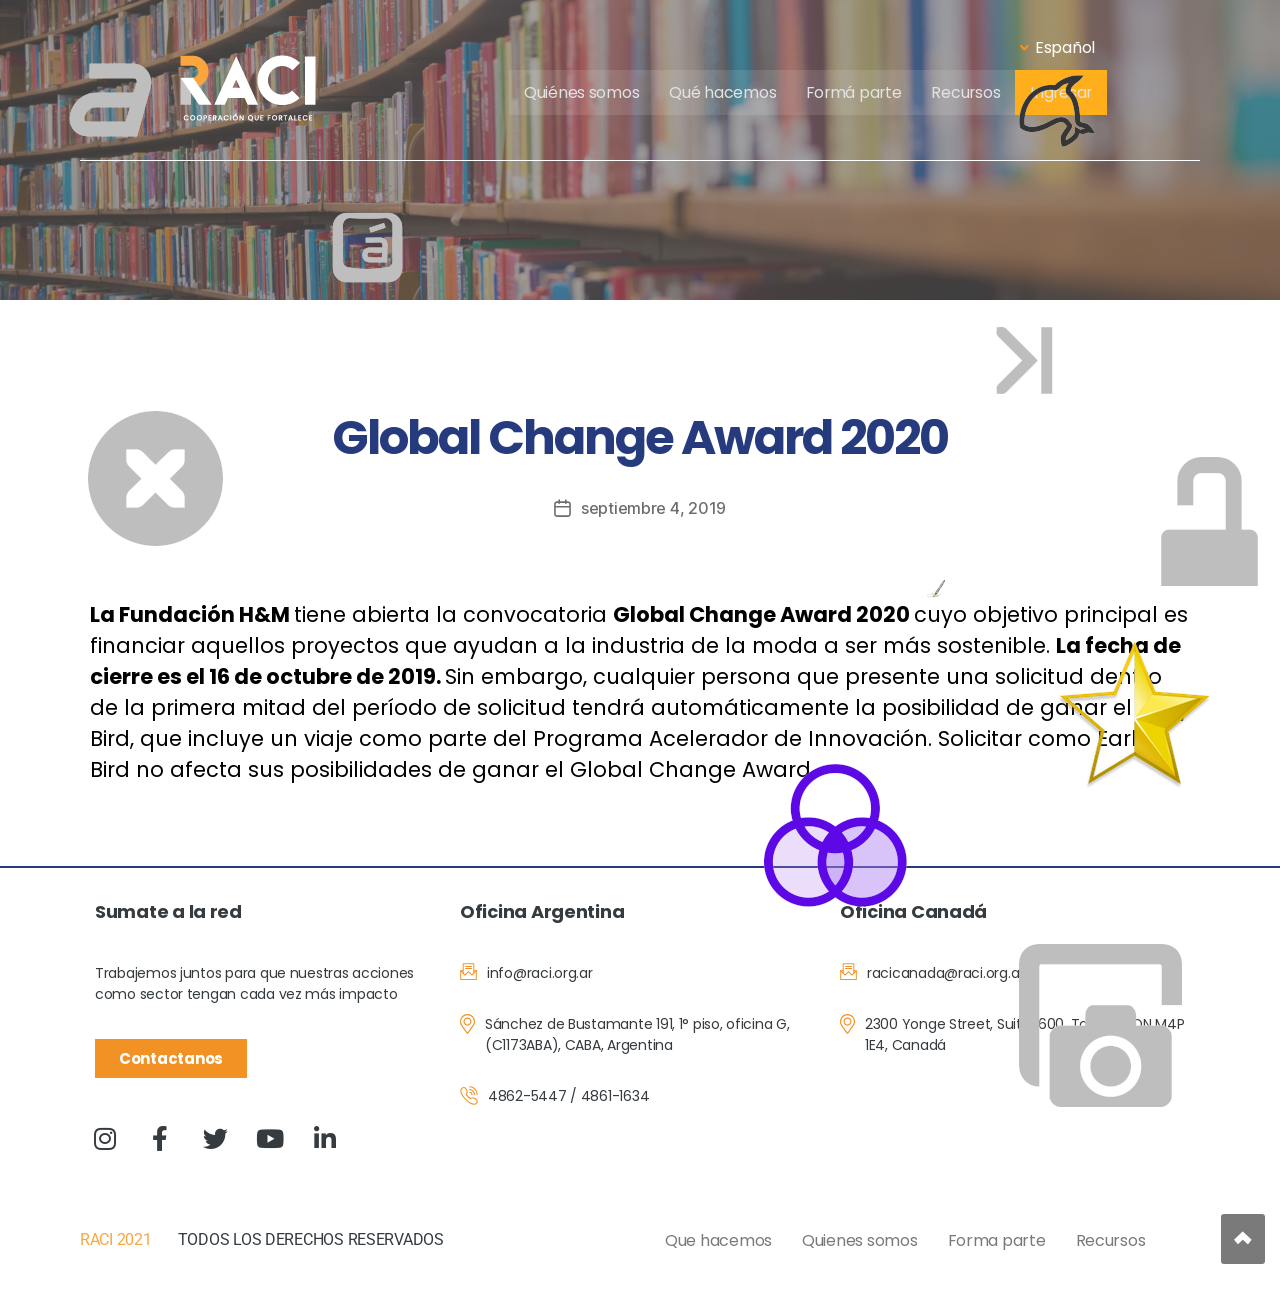 The height and width of the screenshot is (1293, 1280). I want to click on access color and display preferences, so click(835, 835).